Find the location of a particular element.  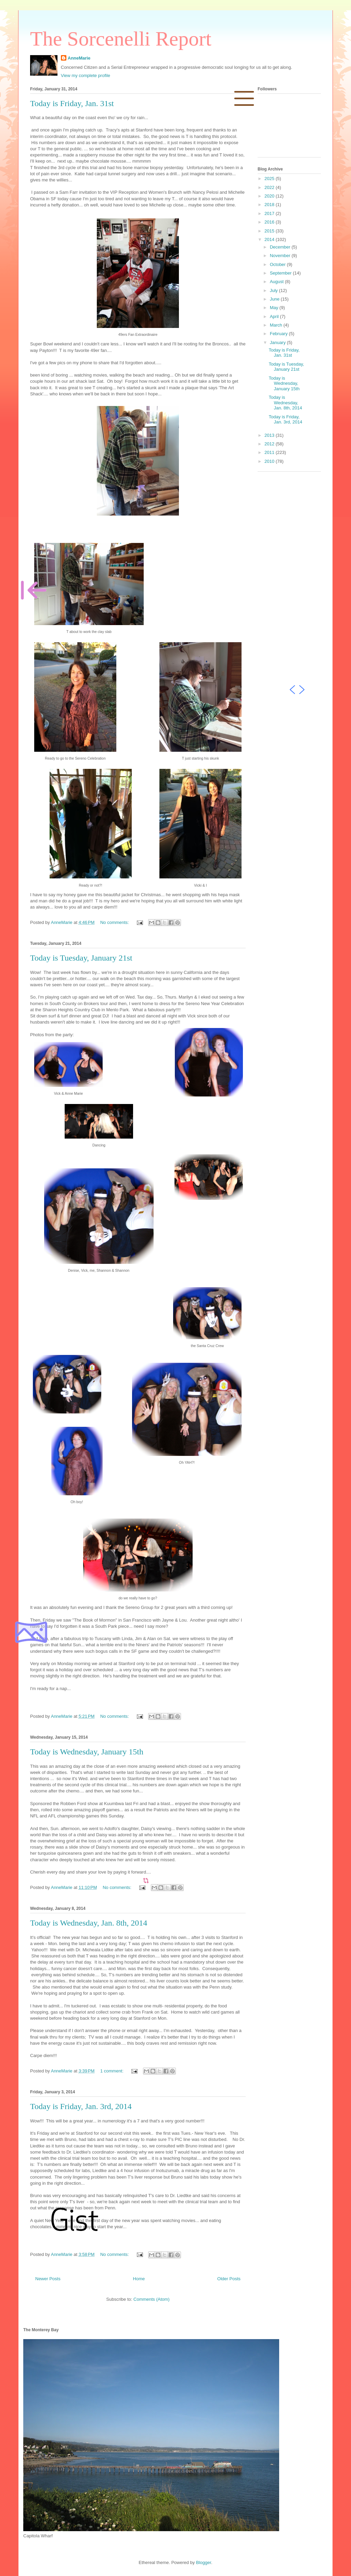

navigate to GitHub Gist service is located at coordinates (76, 2219).